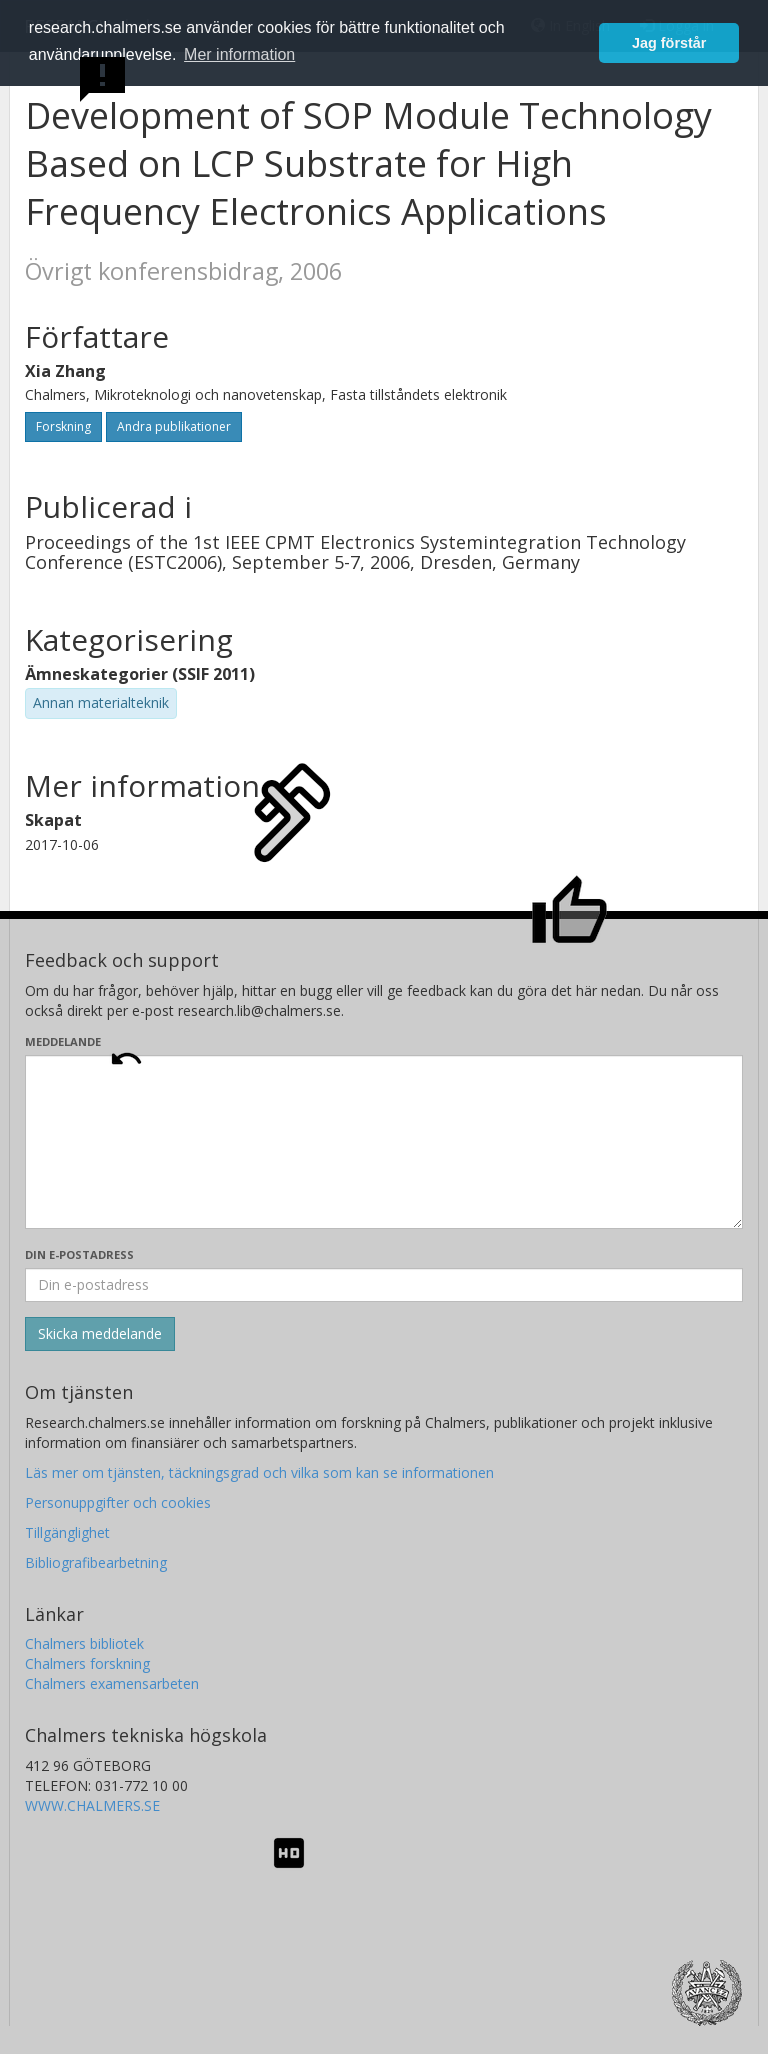 This screenshot has width=768, height=2054. What do you see at coordinates (287, 812) in the screenshot?
I see `access tools or settings` at bounding box center [287, 812].